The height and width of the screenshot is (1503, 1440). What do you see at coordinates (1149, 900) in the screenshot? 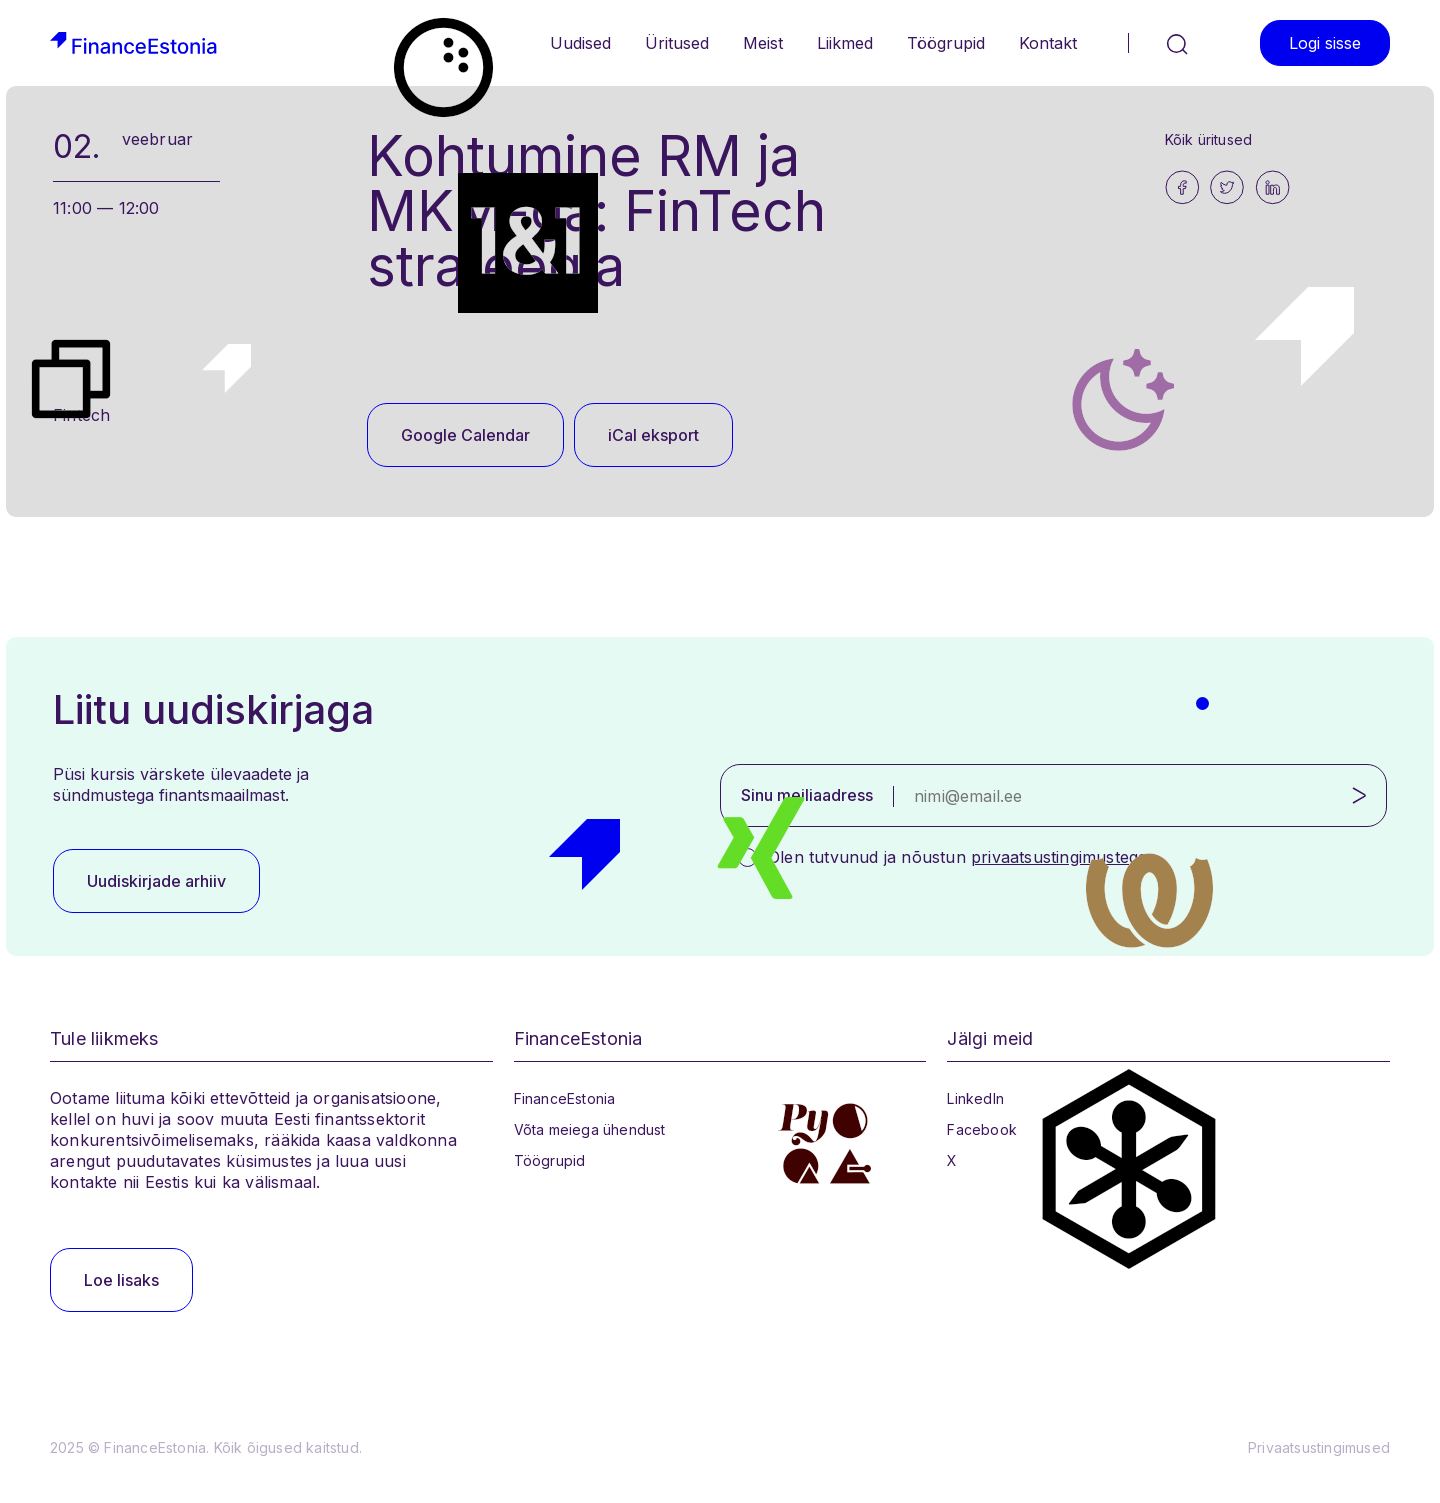
I see `open weblate translation platform` at bounding box center [1149, 900].